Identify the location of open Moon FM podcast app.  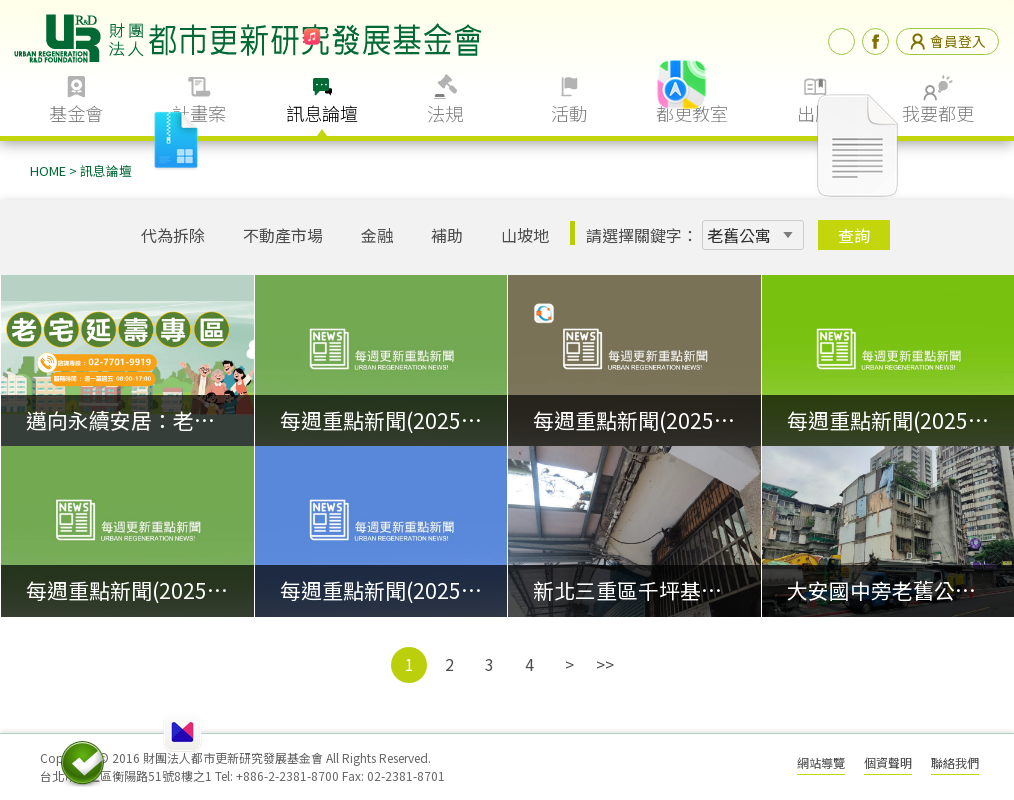
(182, 732).